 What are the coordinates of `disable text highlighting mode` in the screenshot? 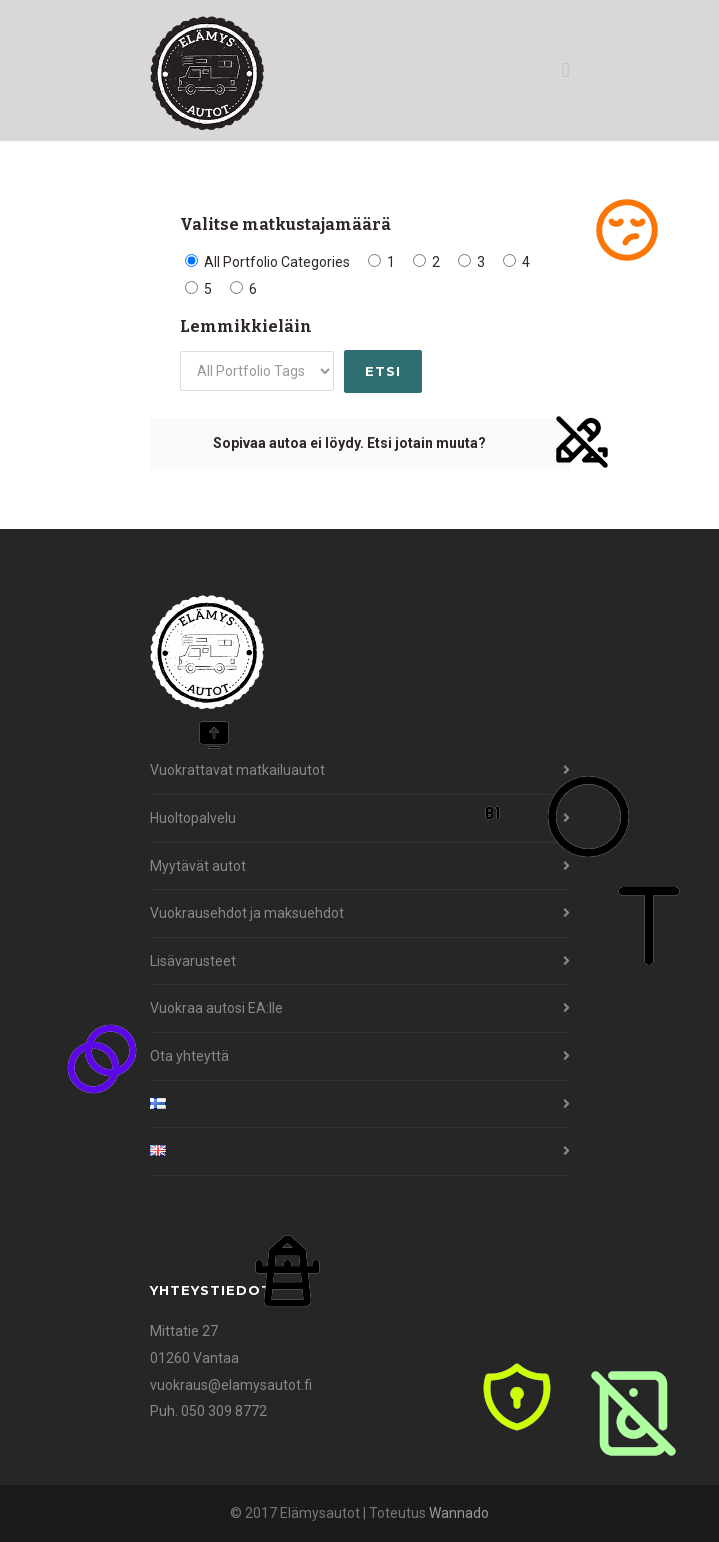 It's located at (582, 442).